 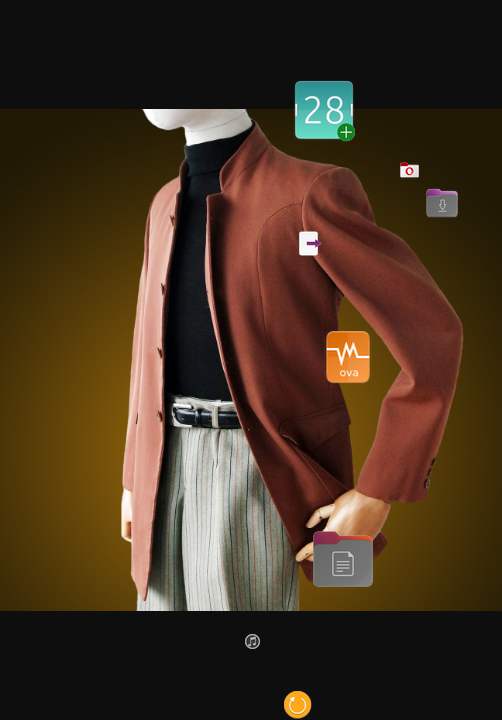 What do you see at coordinates (324, 110) in the screenshot?
I see `create a new calendar appointment` at bounding box center [324, 110].